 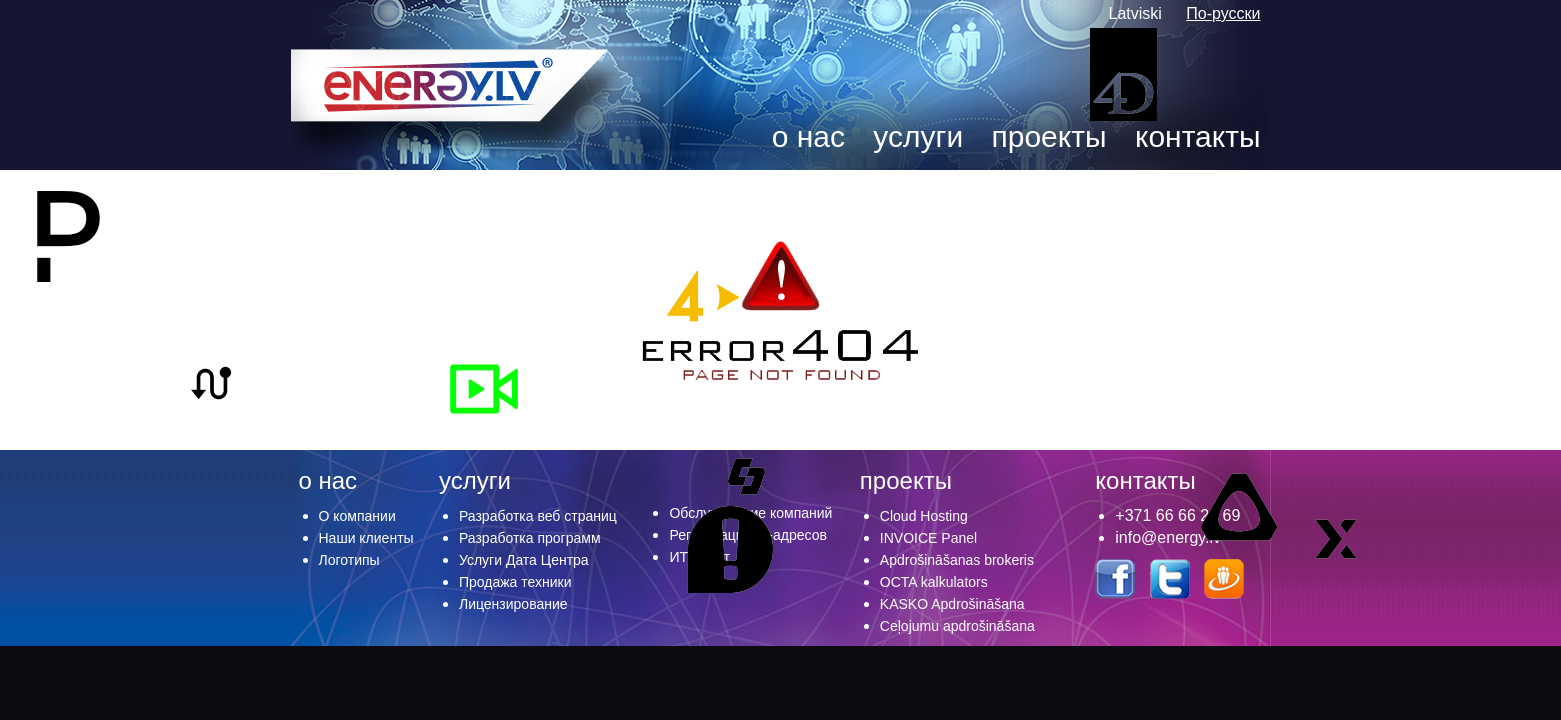 What do you see at coordinates (730, 549) in the screenshot?
I see `check service outage status on Downdetector` at bounding box center [730, 549].